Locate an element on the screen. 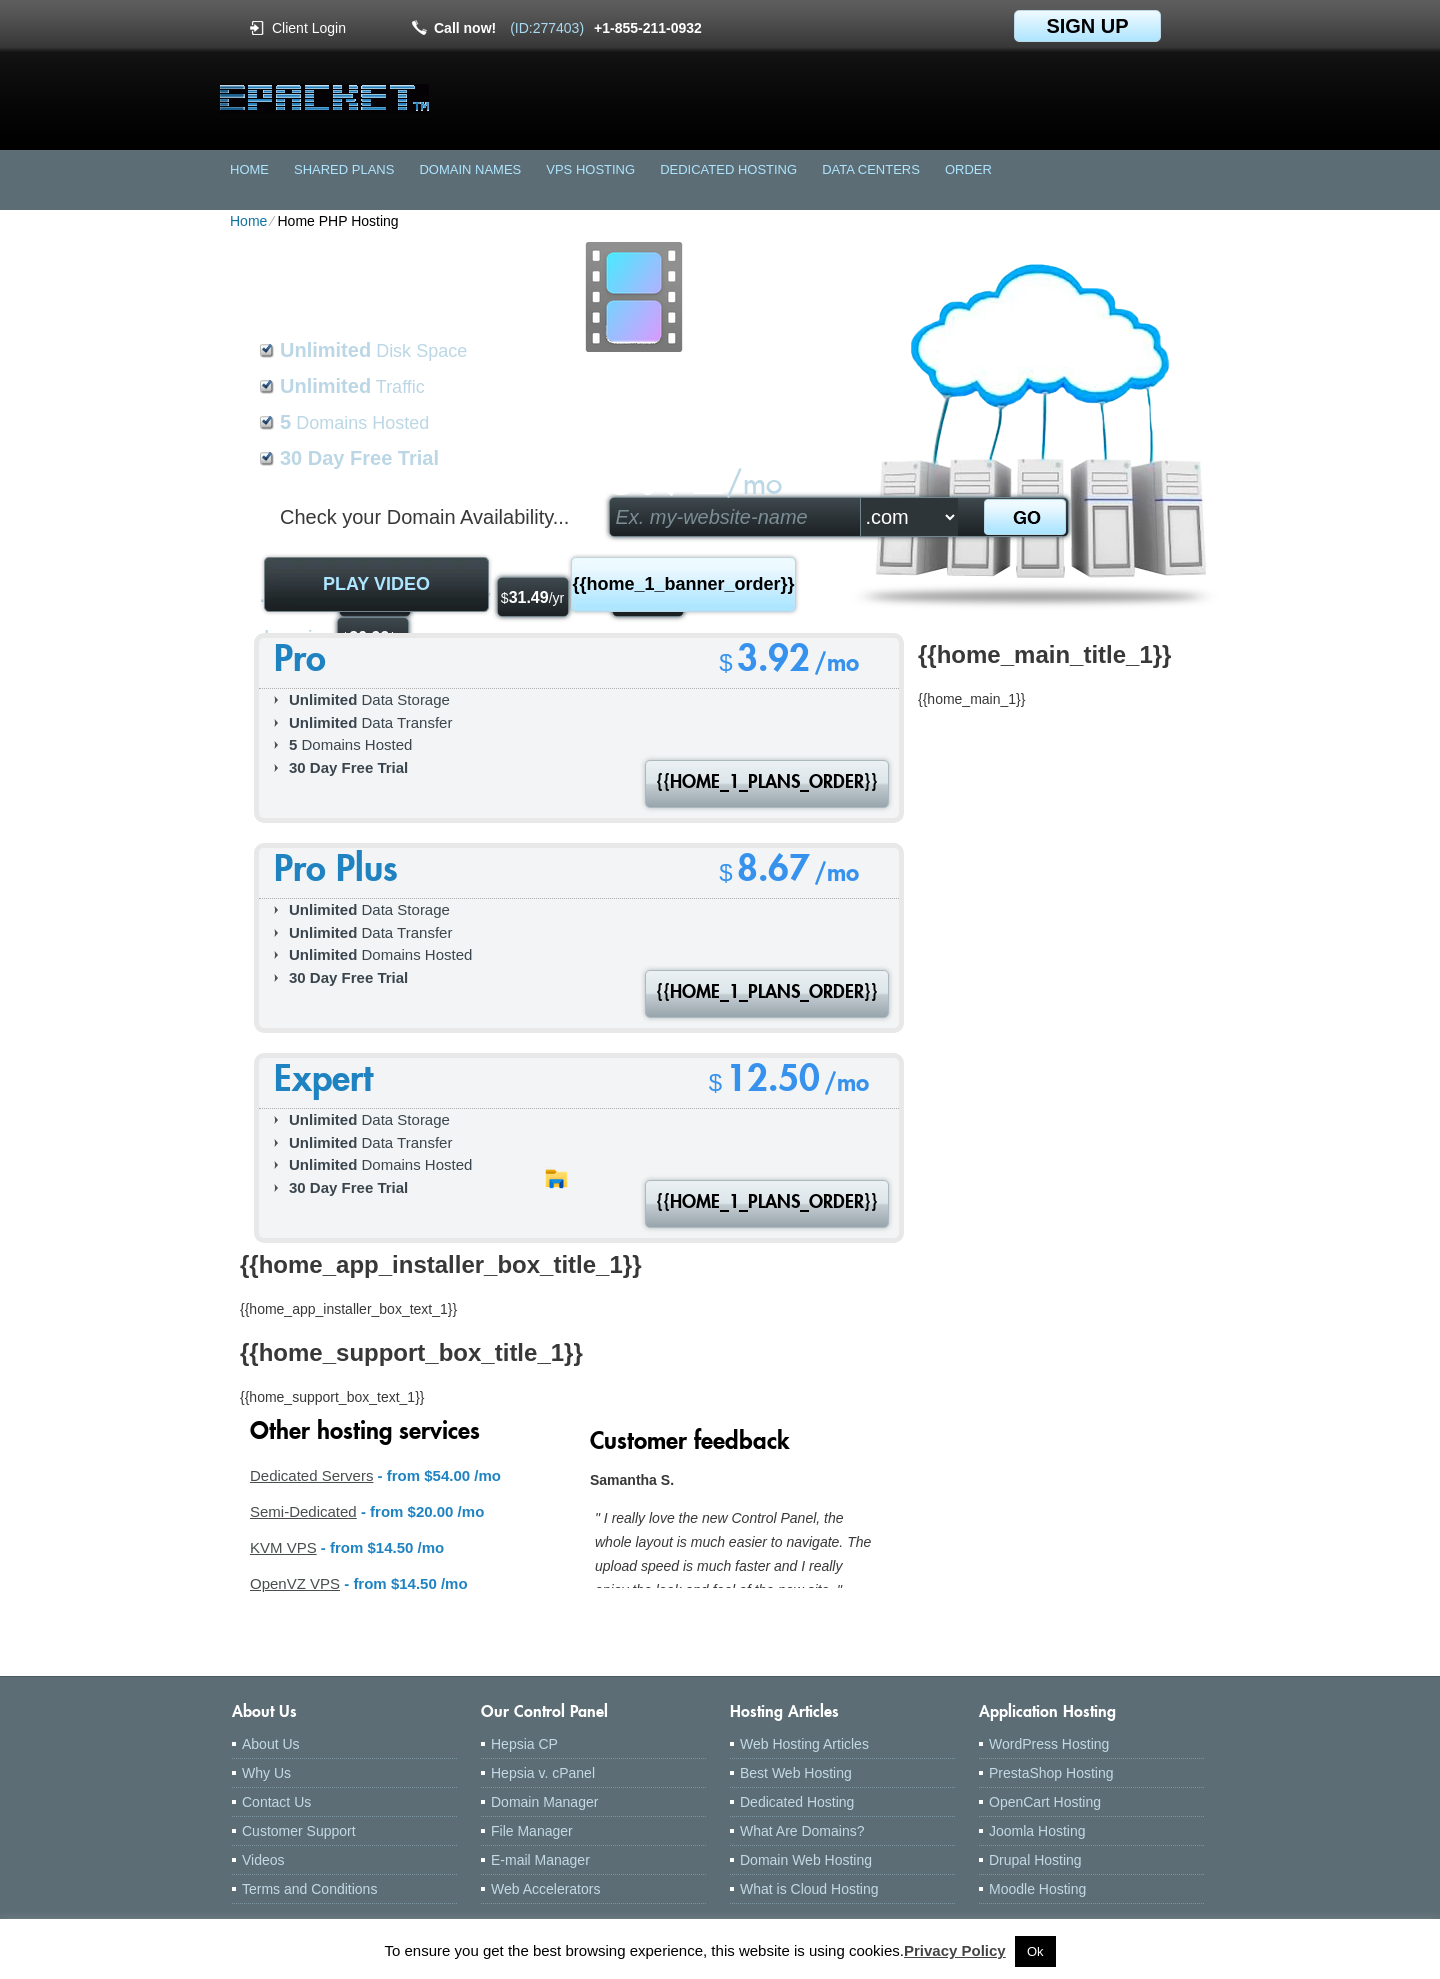 The height and width of the screenshot is (1979, 1440). open windows file explorer is located at coordinates (556, 1178).